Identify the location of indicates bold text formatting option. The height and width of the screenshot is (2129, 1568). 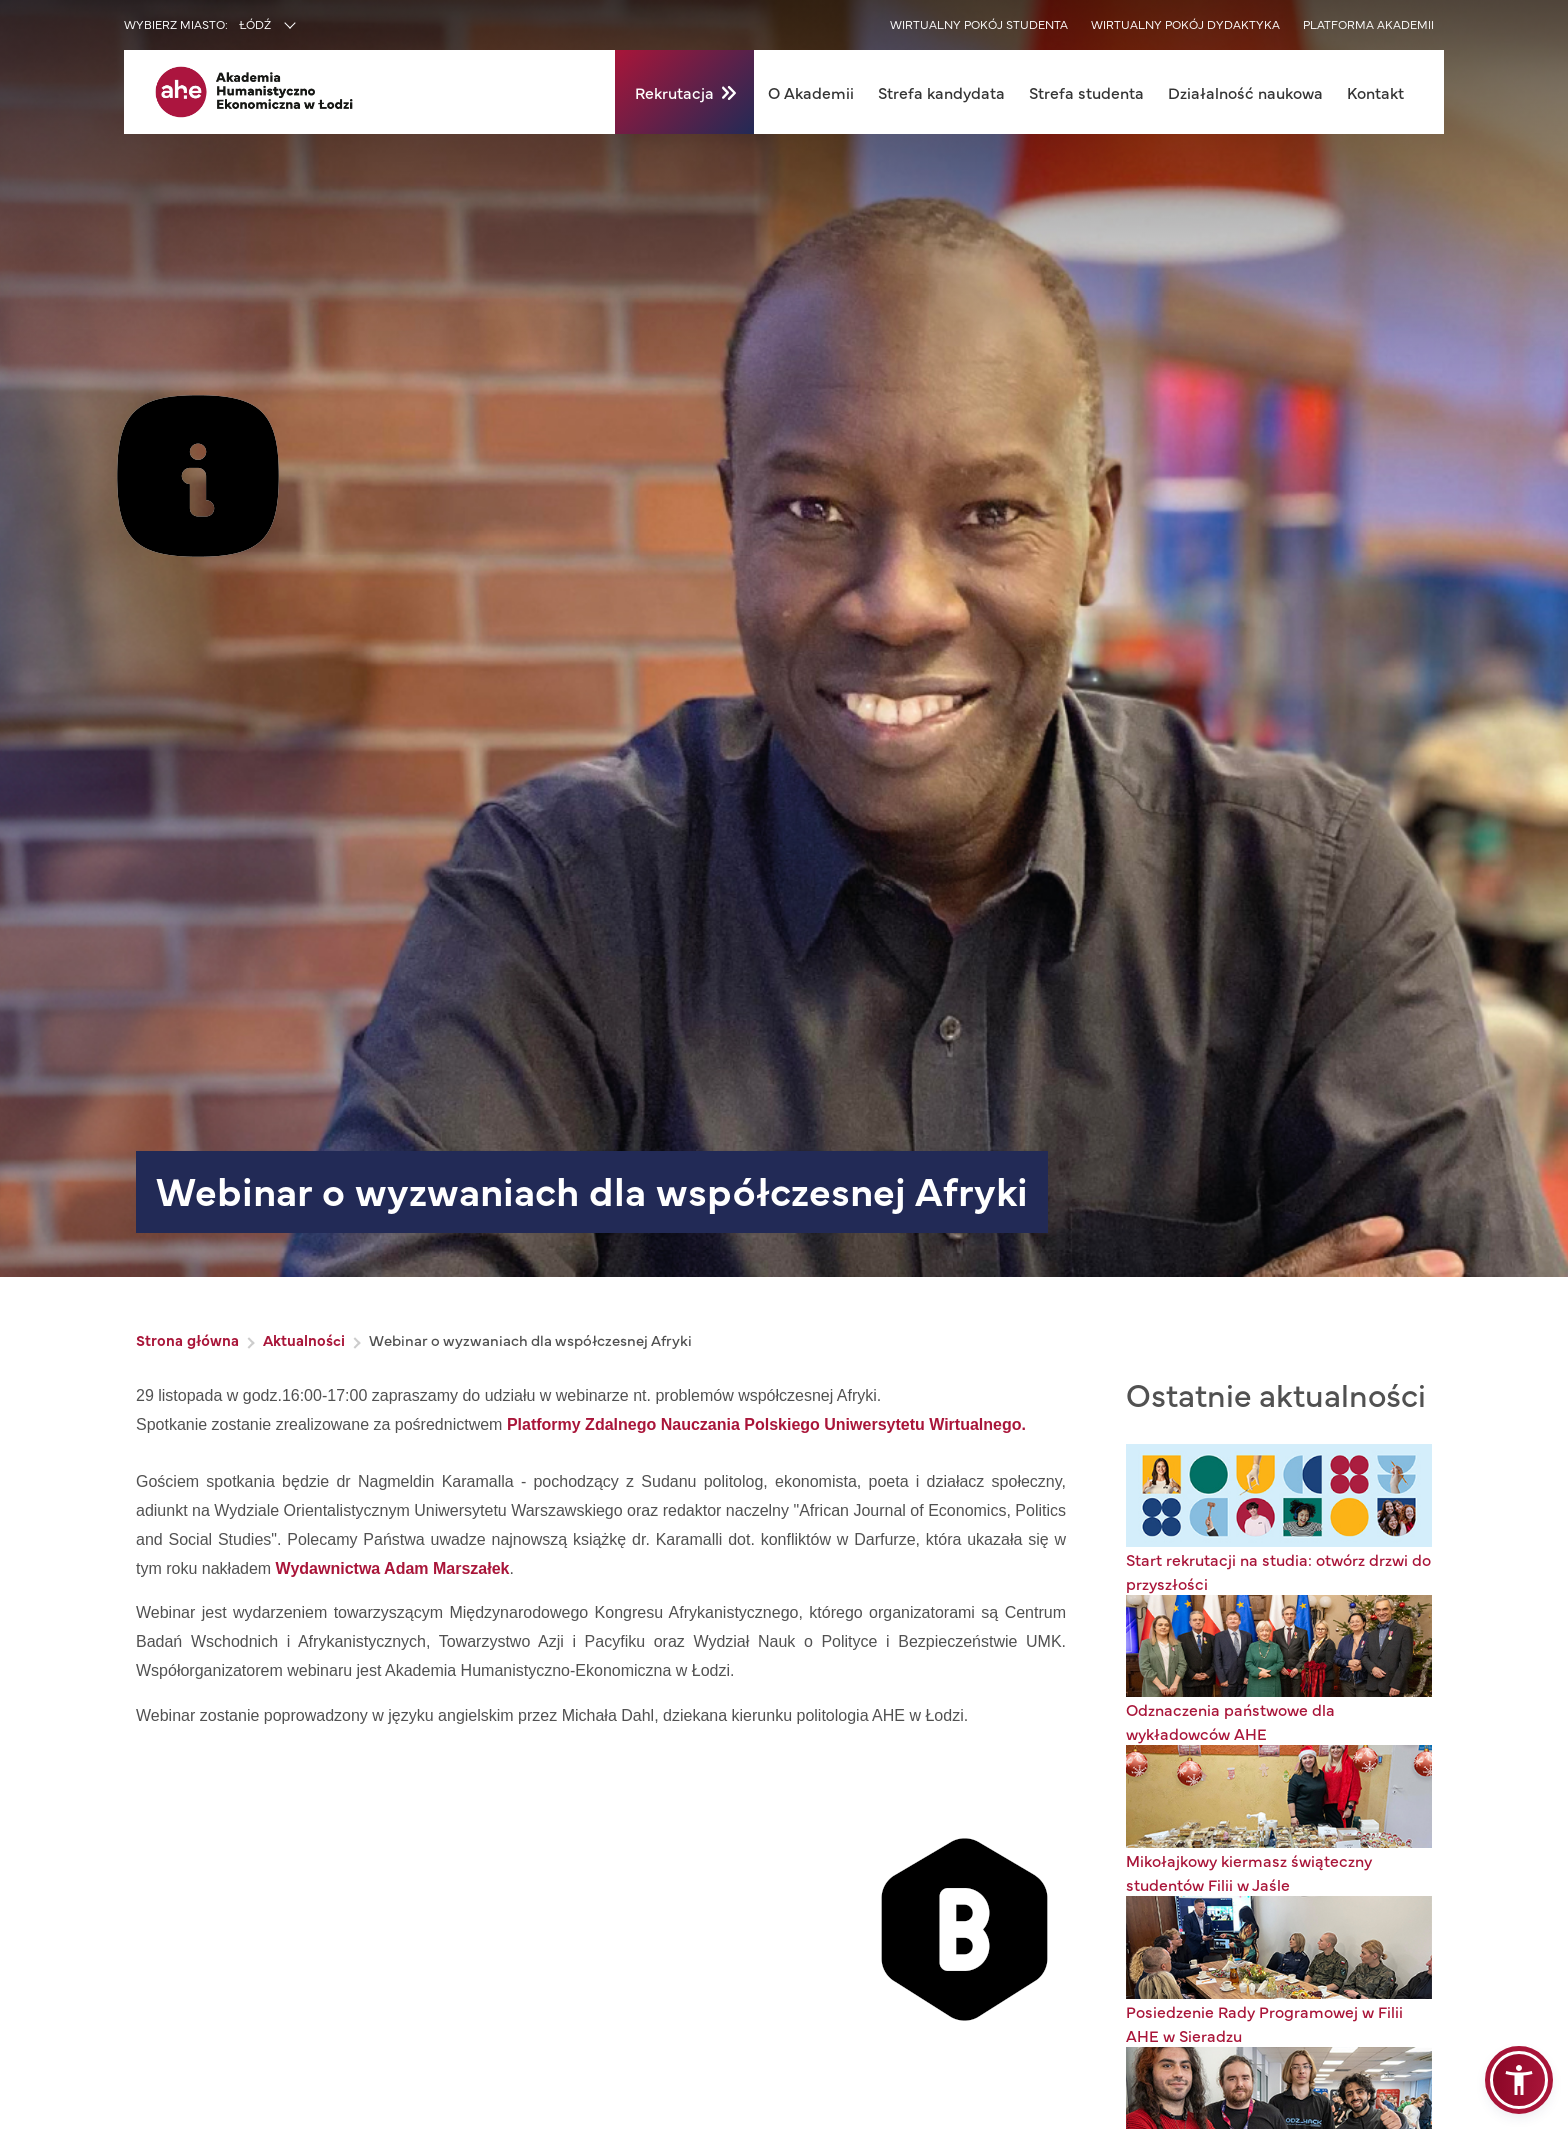
(964, 1929).